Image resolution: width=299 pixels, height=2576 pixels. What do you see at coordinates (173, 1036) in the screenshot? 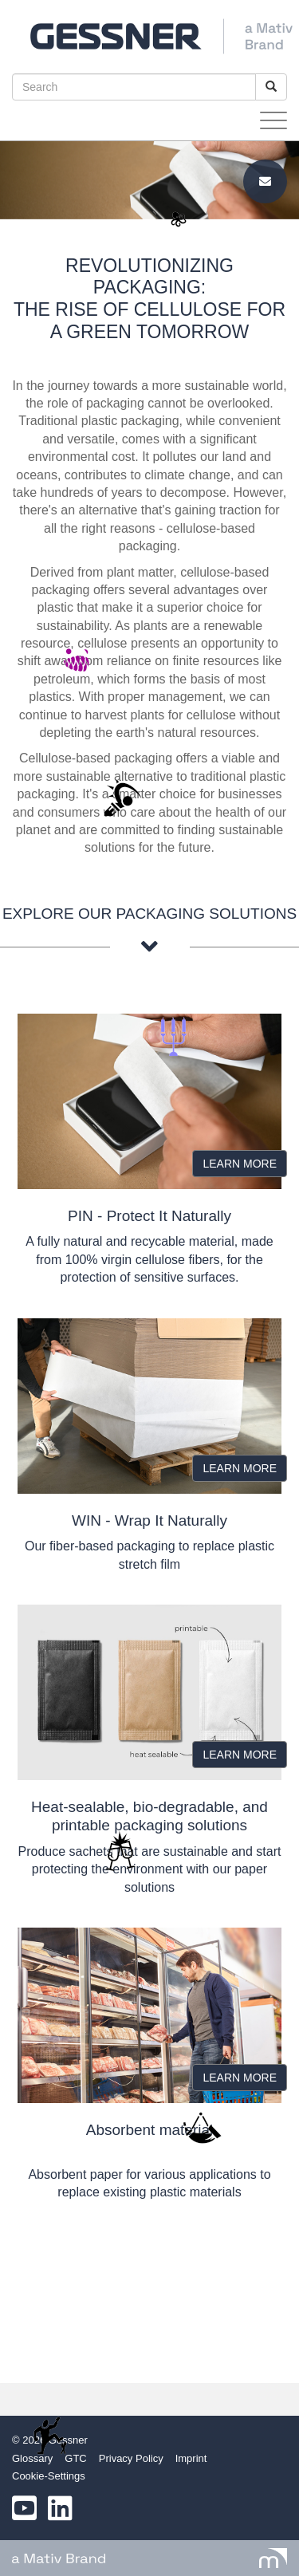
I see `unlit candelabra indicating inactive or disabled lighting` at bounding box center [173, 1036].